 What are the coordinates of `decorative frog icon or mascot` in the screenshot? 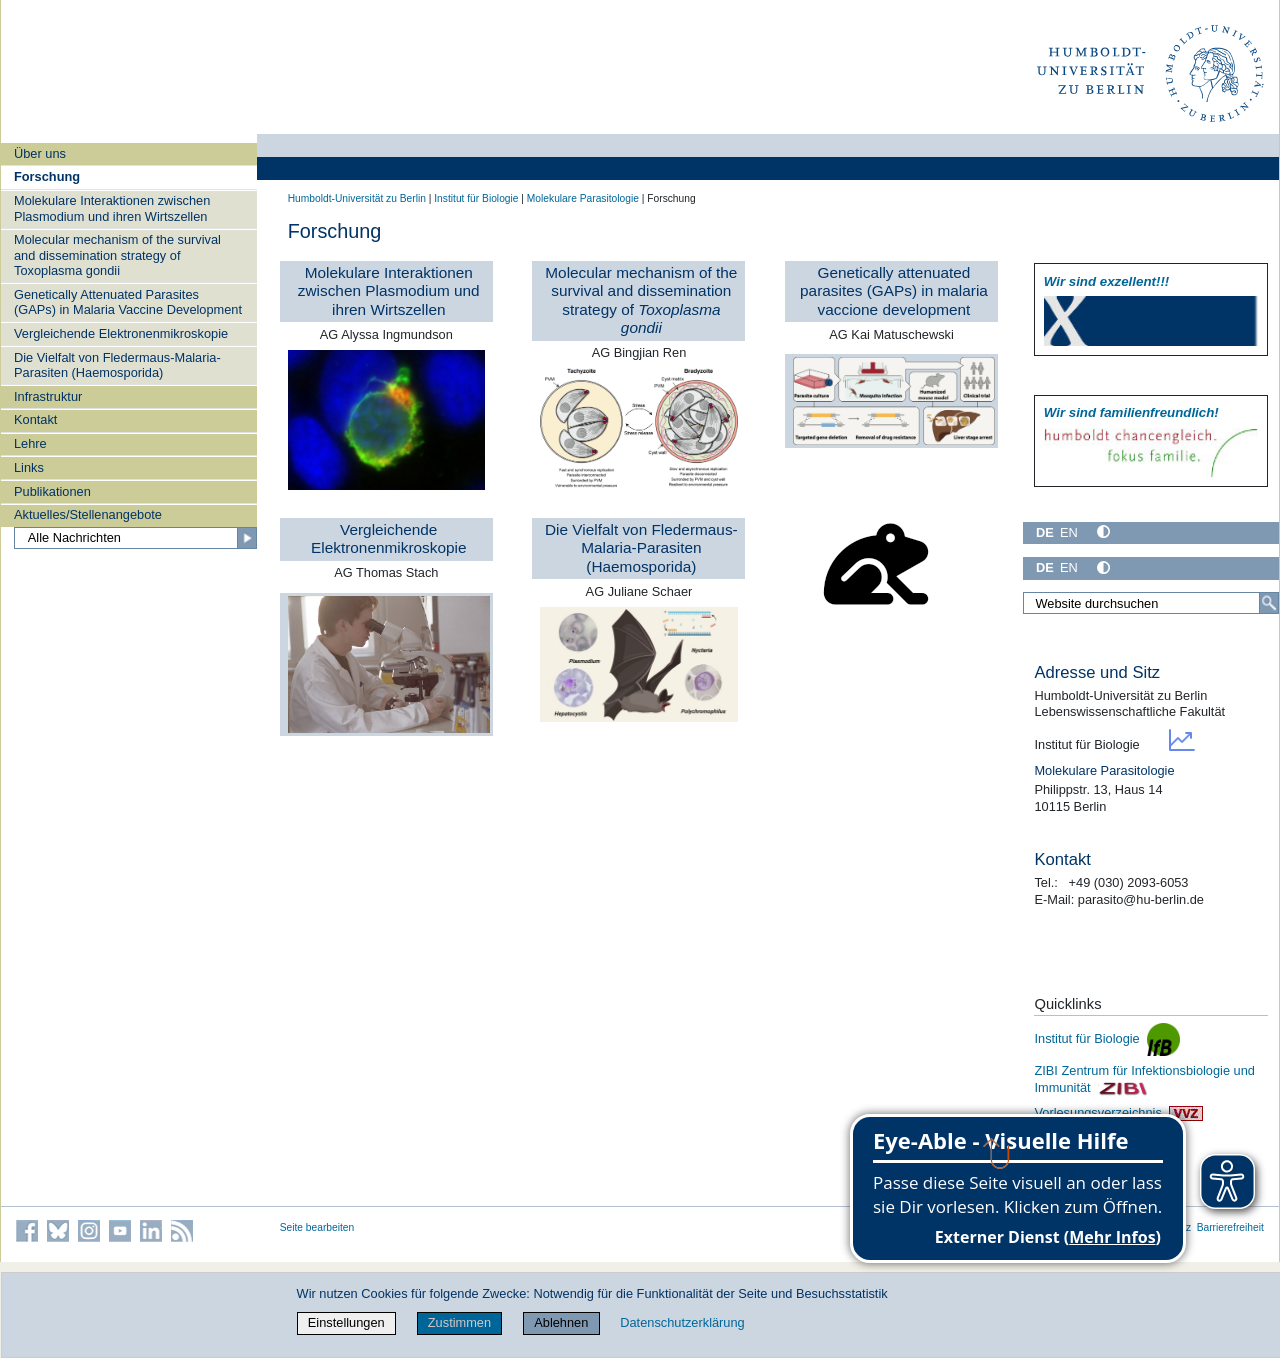 It's located at (876, 564).